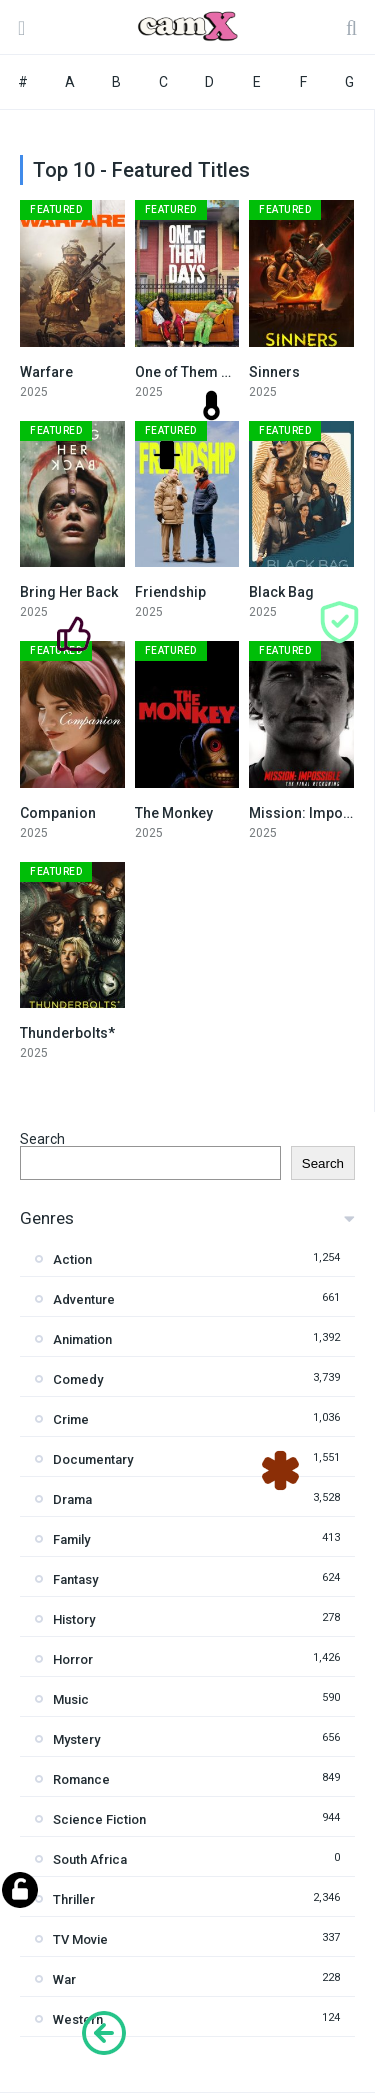  What do you see at coordinates (74, 633) in the screenshot?
I see `like or upvote content` at bounding box center [74, 633].